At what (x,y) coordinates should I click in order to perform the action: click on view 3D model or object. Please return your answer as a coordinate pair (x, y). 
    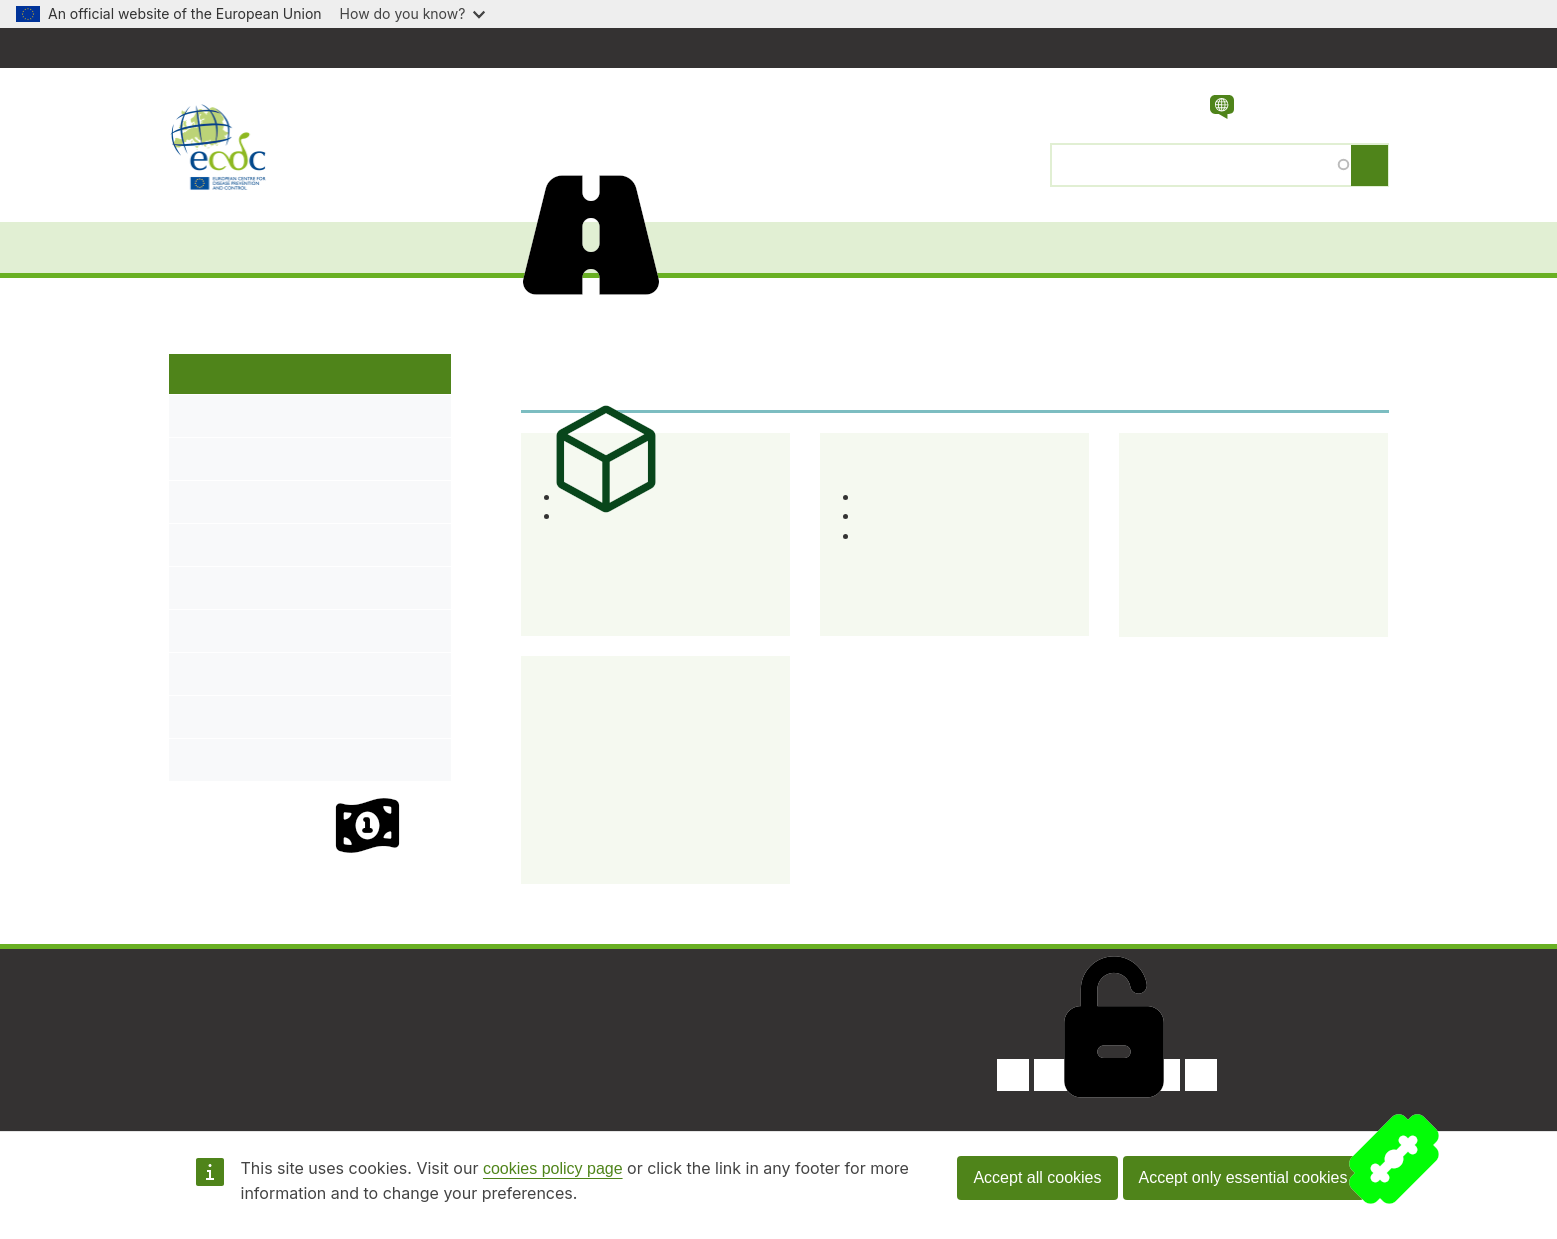
    Looking at the image, I should click on (606, 459).